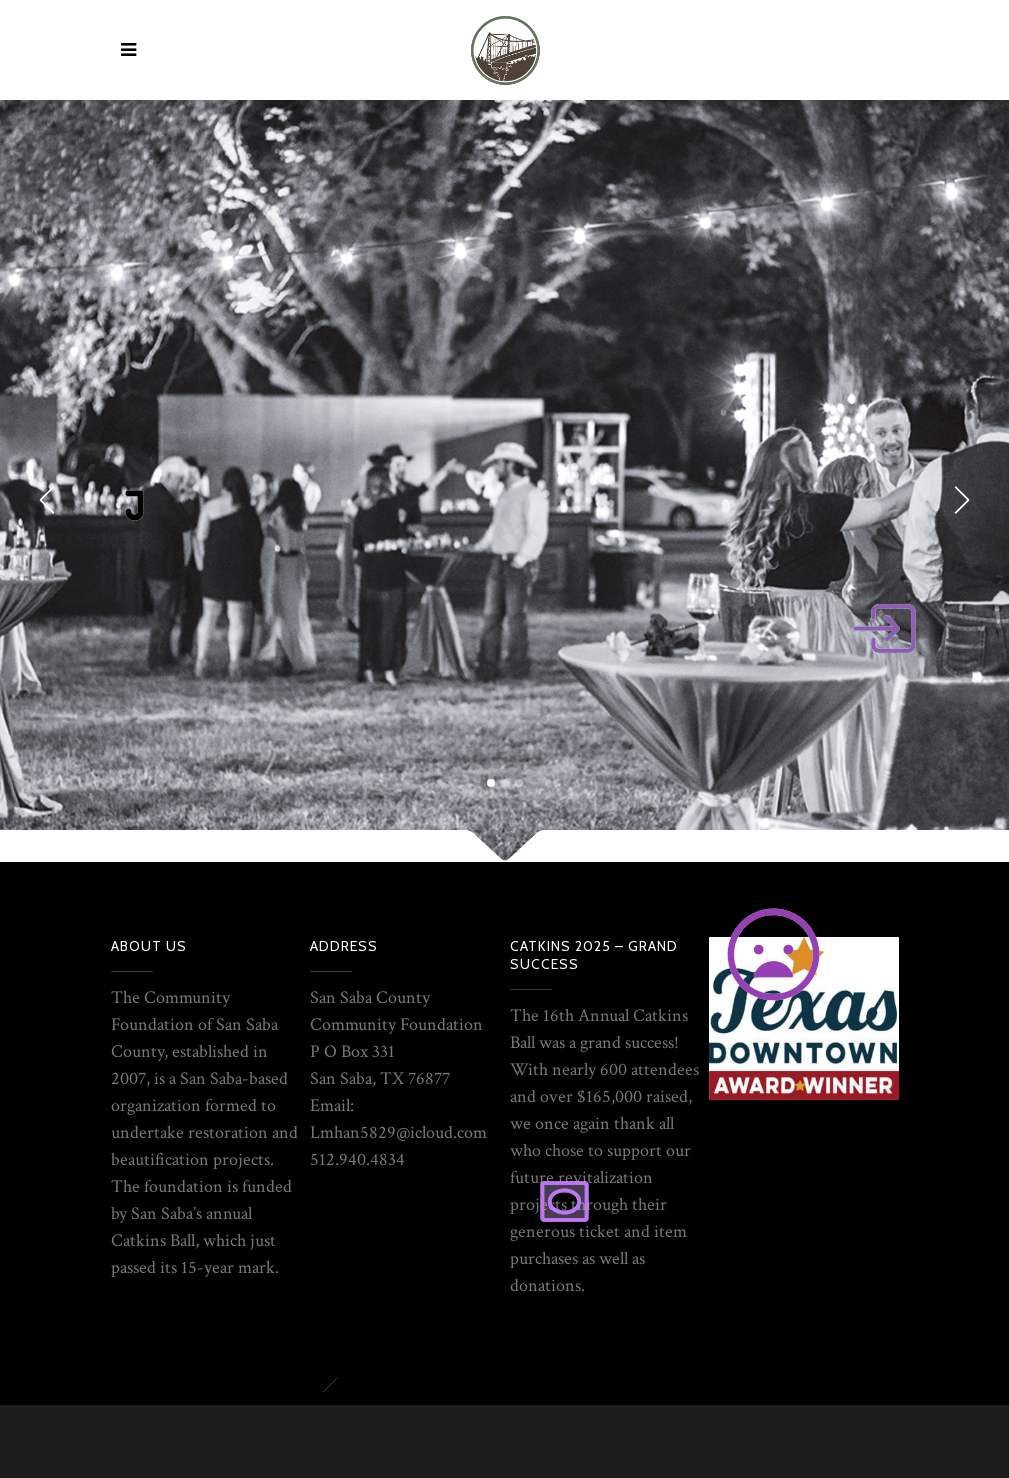 The width and height of the screenshot is (1009, 1478). What do you see at coordinates (884, 628) in the screenshot?
I see `log in to your account` at bounding box center [884, 628].